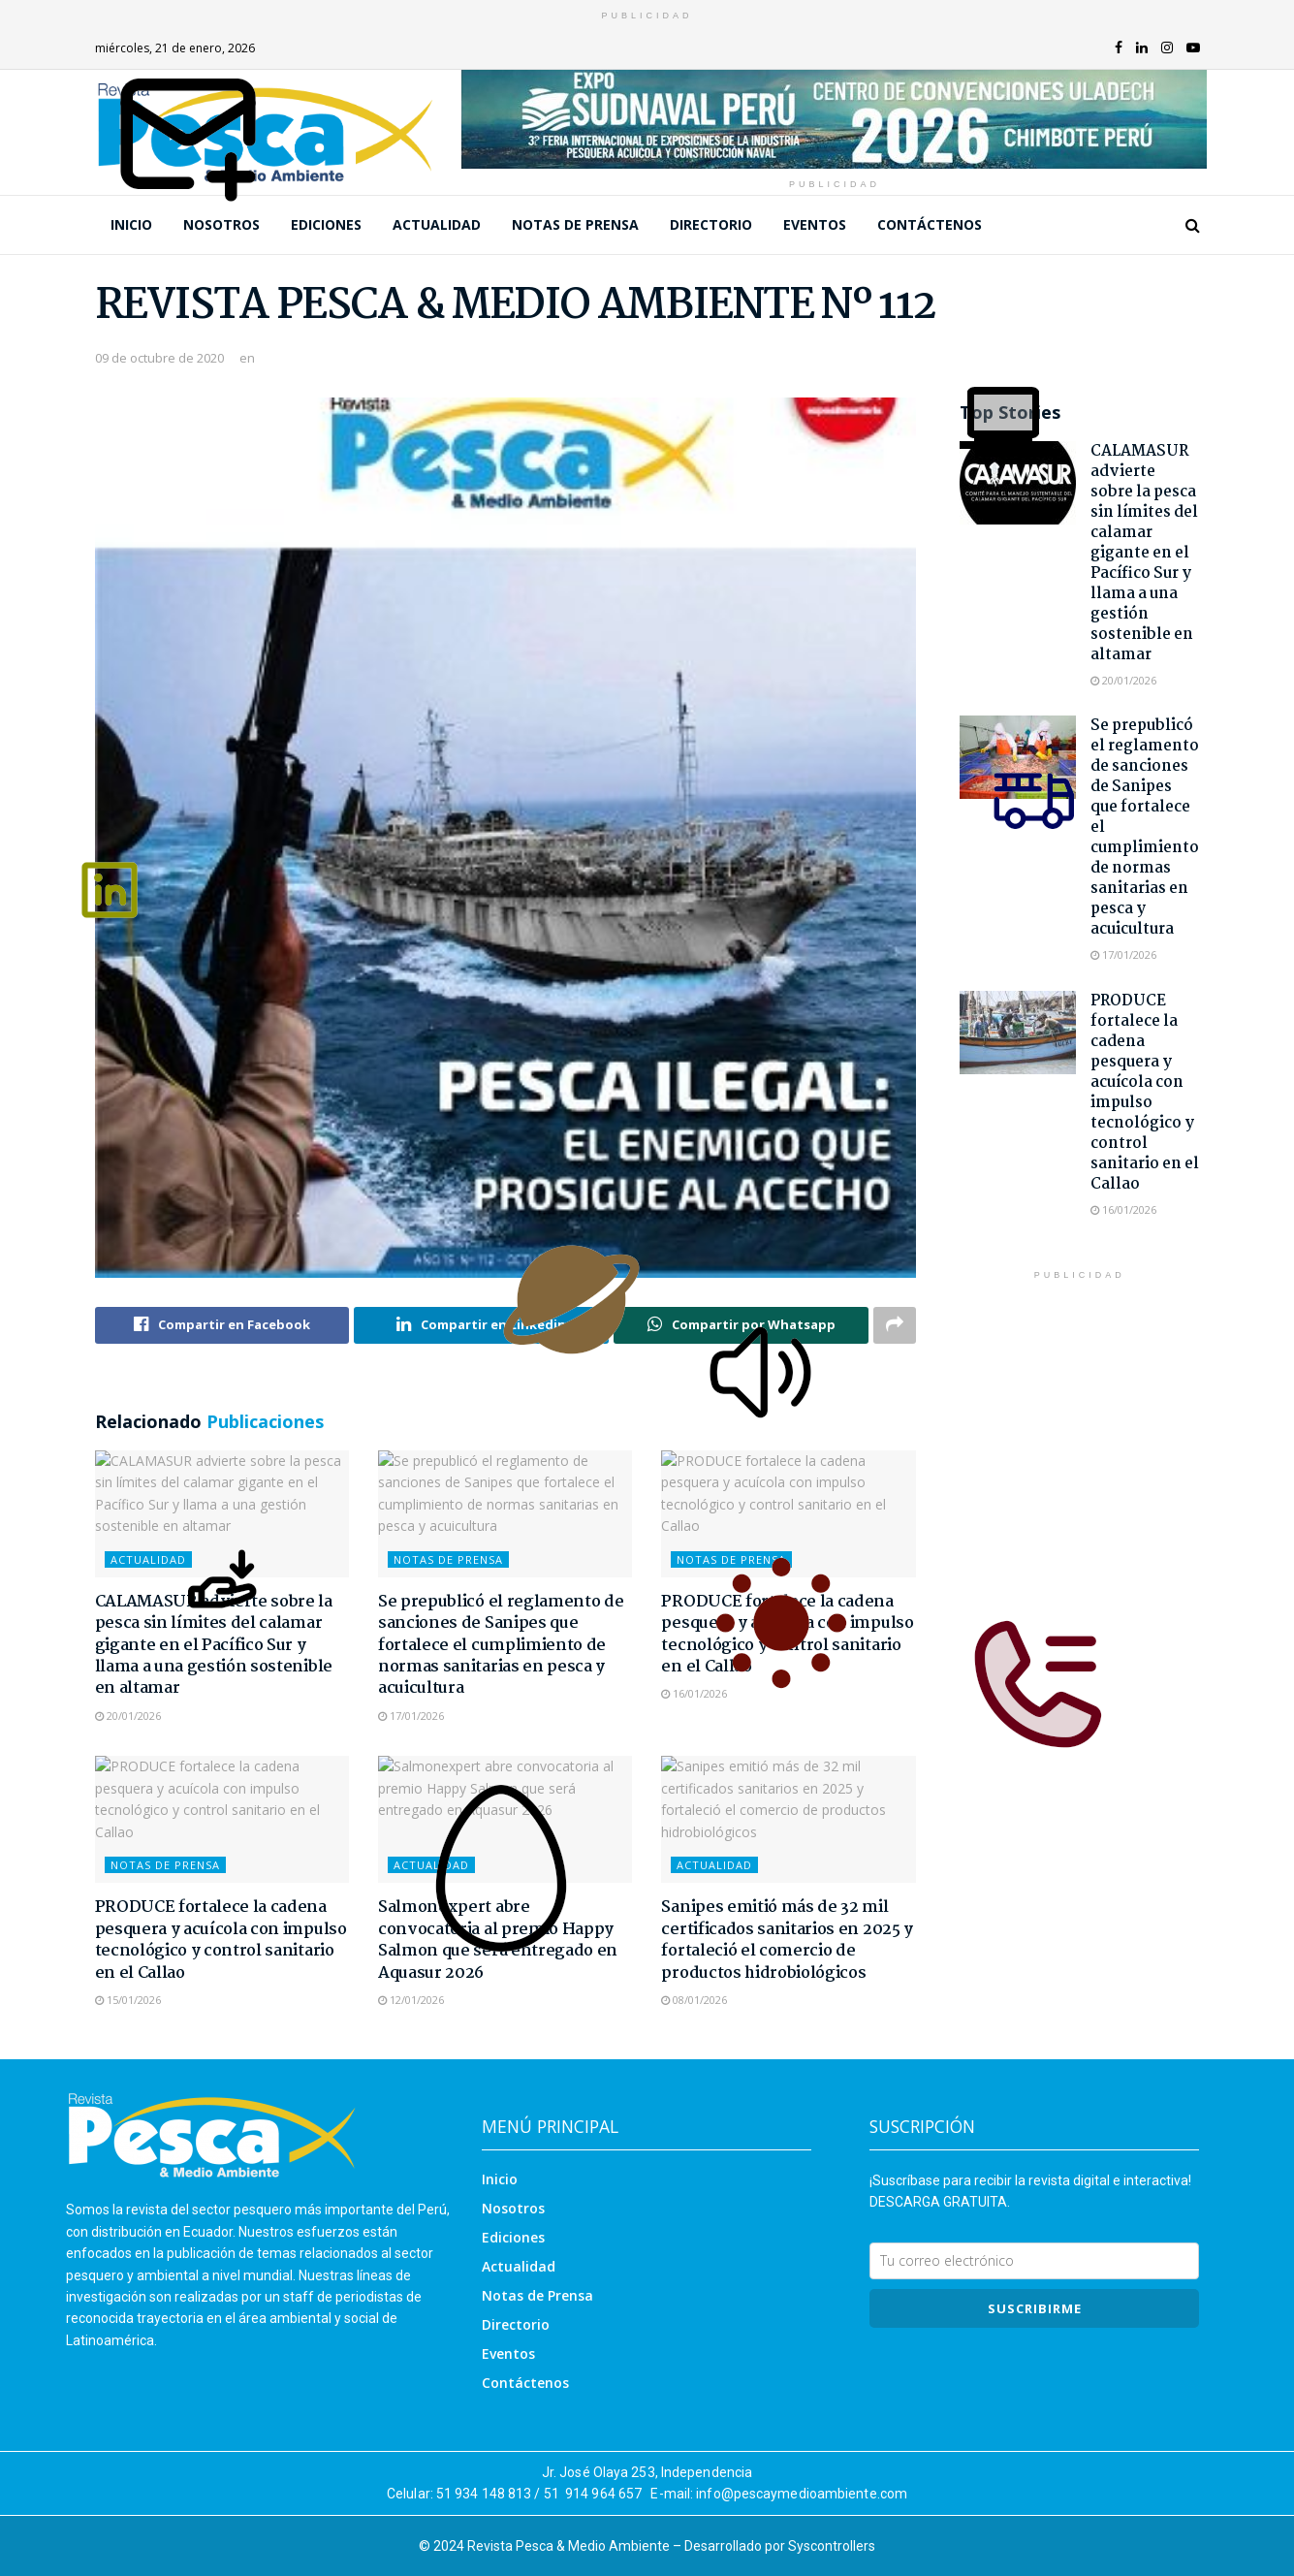 Image resolution: width=1294 pixels, height=2576 pixels. What do you see at coordinates (224, 1582) in the screenshot?
I see `receive or accept an incoming item` at bounding box center [224, 1582].